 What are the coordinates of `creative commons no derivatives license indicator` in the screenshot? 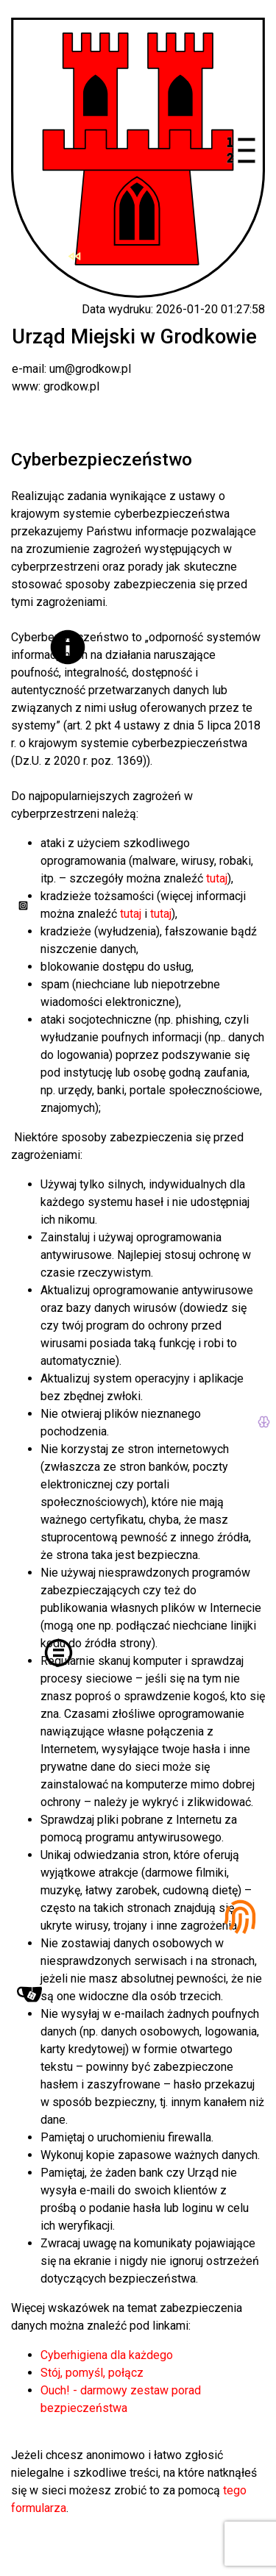 It's located at (58, 1652).